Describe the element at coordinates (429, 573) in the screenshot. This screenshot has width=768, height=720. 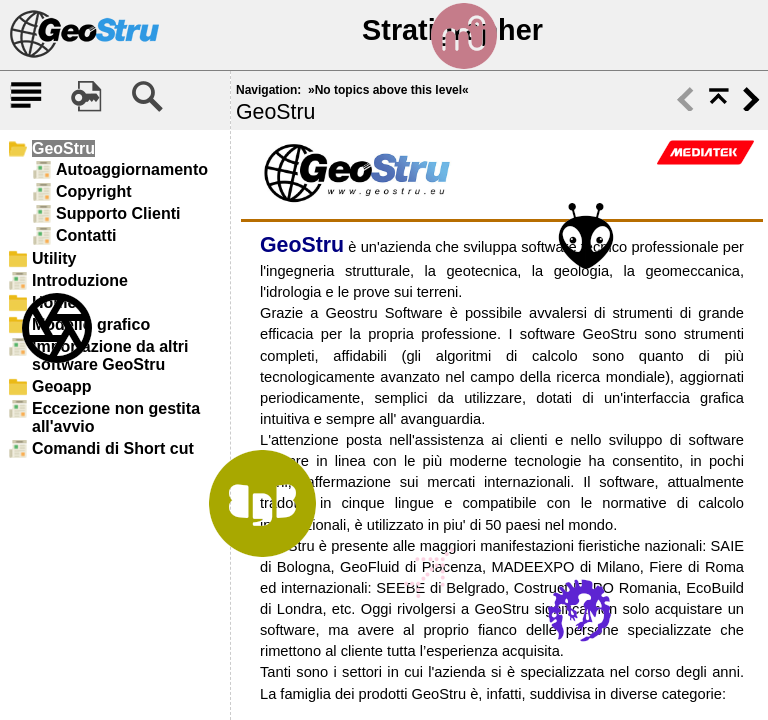
I see `open the Indigo app` at that location.